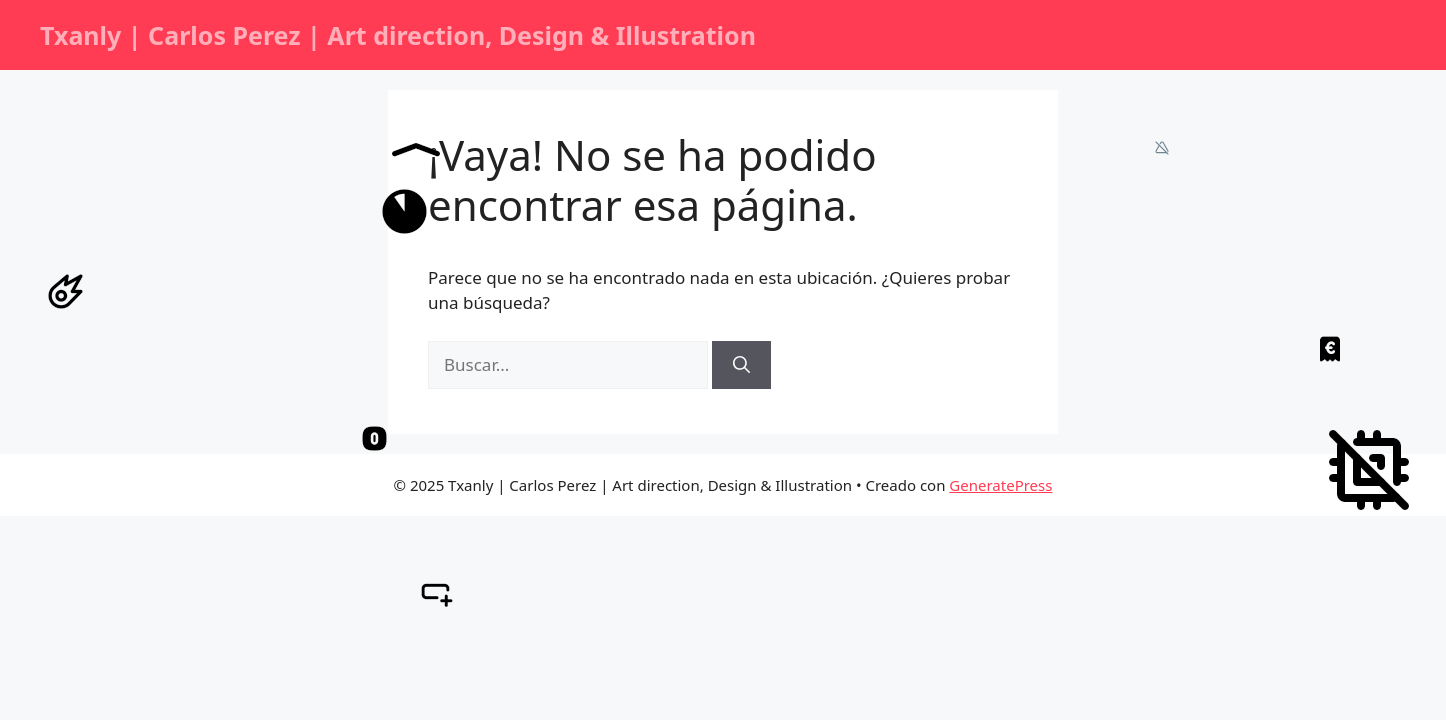 This screenshot has width=1446, height=720. What do you see at coordinates (374, 438) in the screenshot?
I see `indicates zero items or notifications` at bounding box center [374, 438].